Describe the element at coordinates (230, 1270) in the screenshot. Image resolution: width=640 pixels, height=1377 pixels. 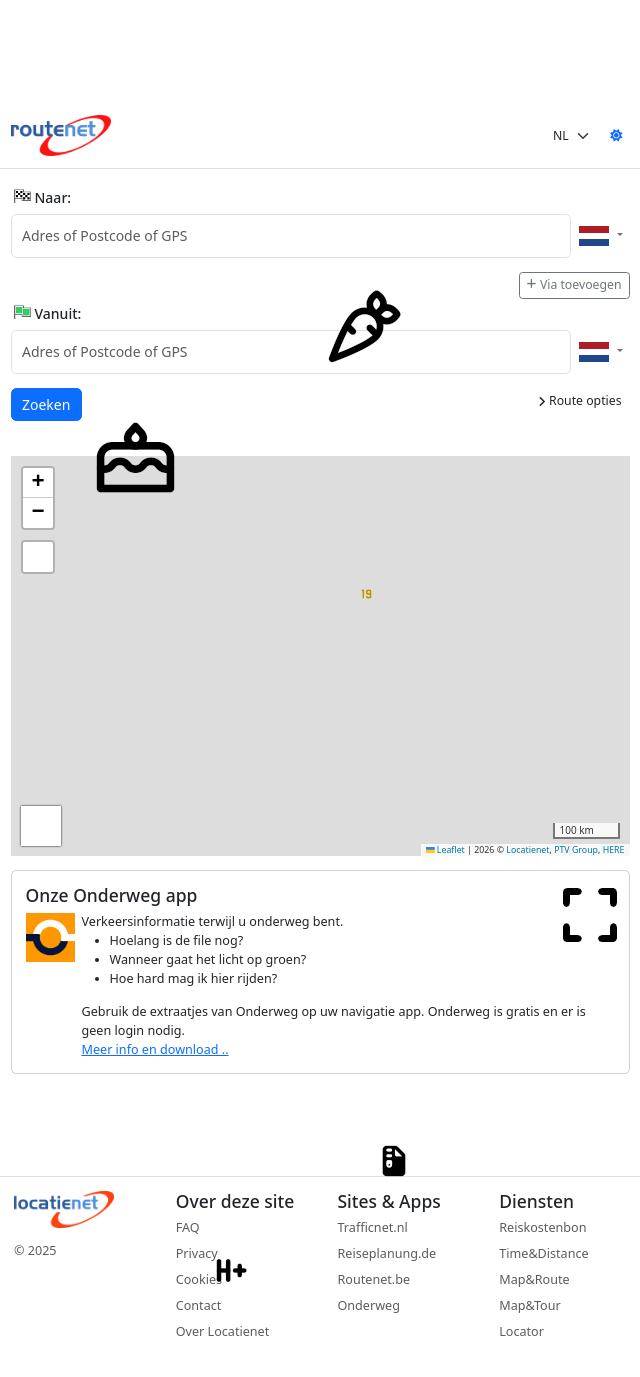
I see `indicates H+ (HSPA+) mobile network connection` at that location.